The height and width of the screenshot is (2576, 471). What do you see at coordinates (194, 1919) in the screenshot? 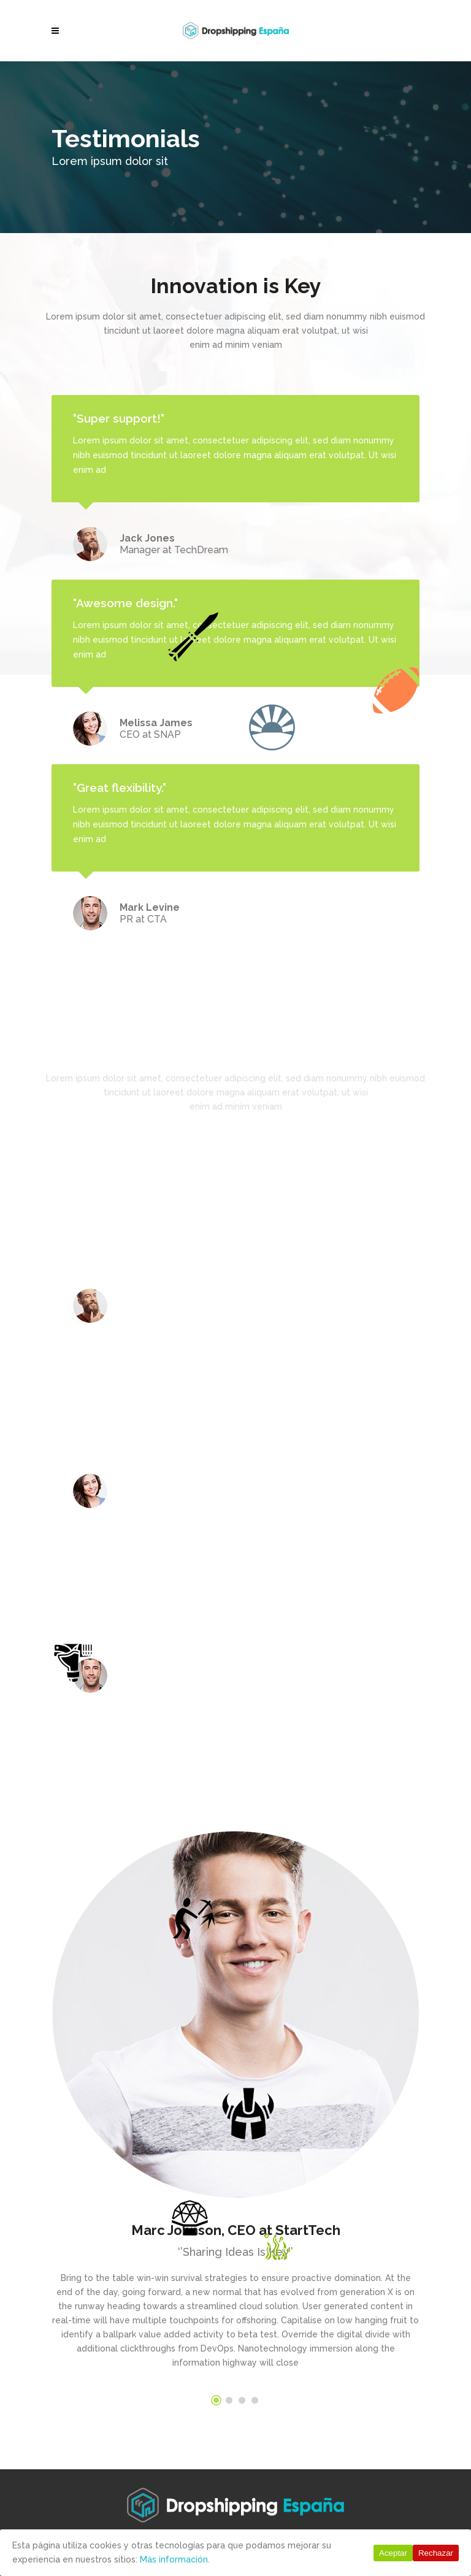
I see `access mining or resource gathering features` at bounding box center [194, 1919].